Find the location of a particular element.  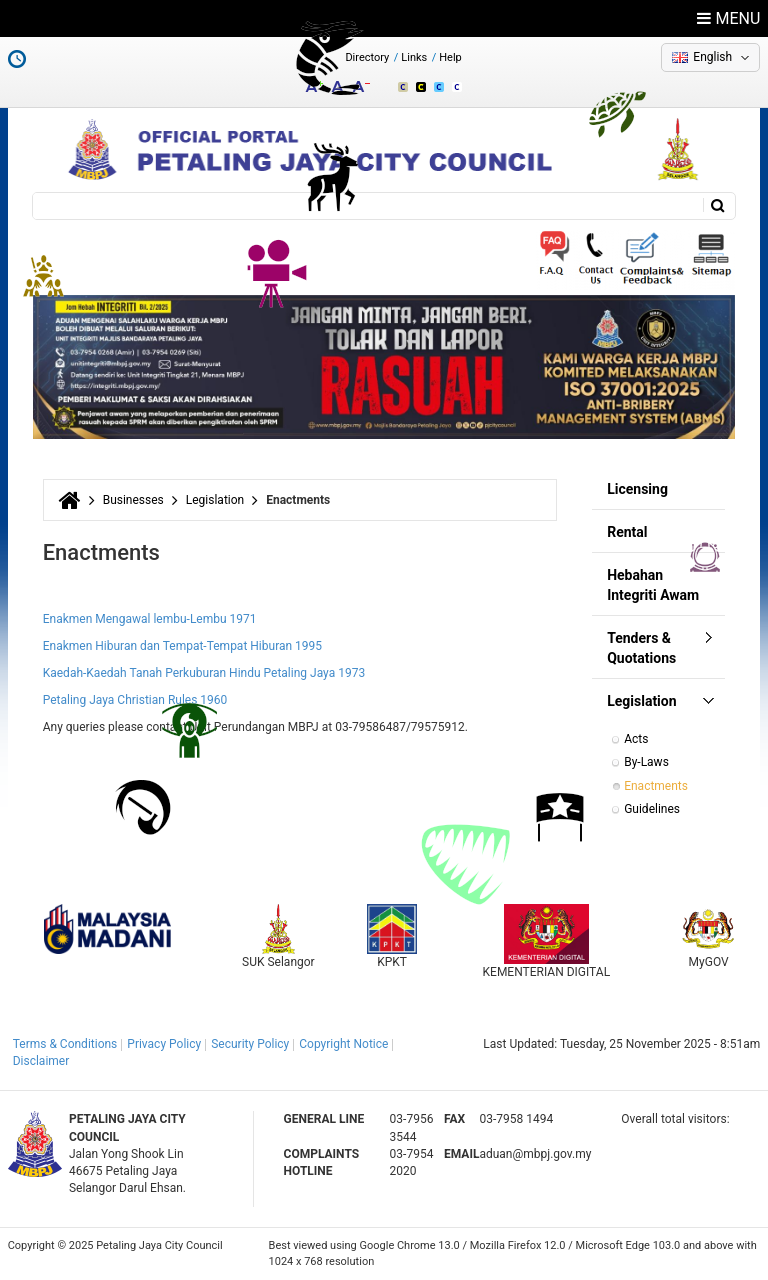

access video or movie content is located at coordinates (277, 271).